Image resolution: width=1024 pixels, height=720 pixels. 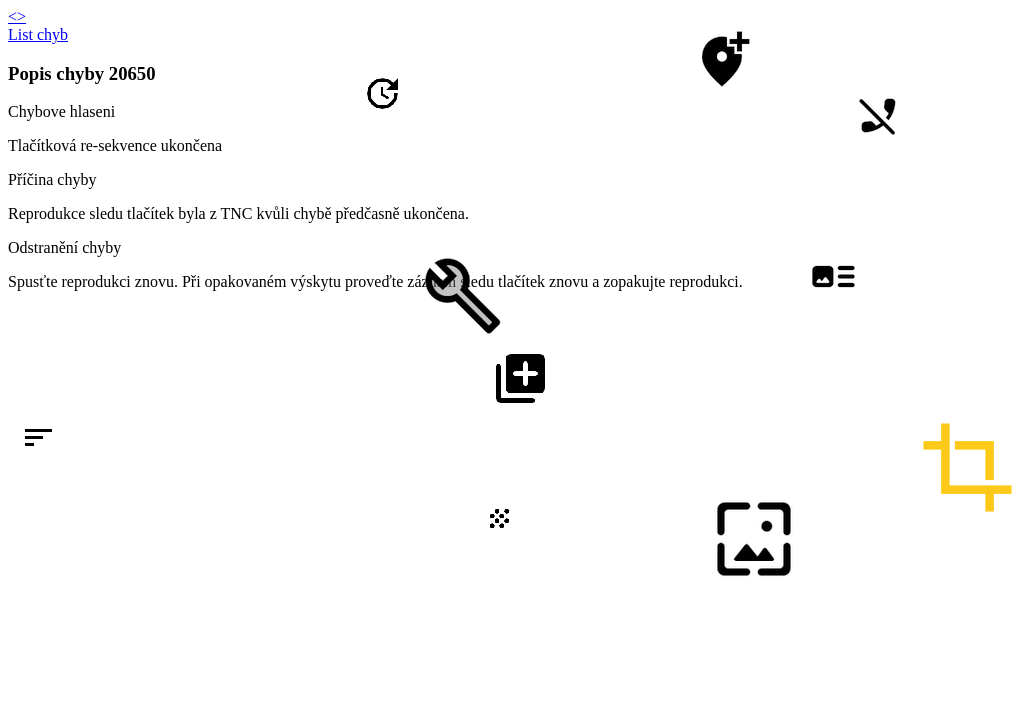 I want to click on access settings or configuration options, so click(x=463, y=296).